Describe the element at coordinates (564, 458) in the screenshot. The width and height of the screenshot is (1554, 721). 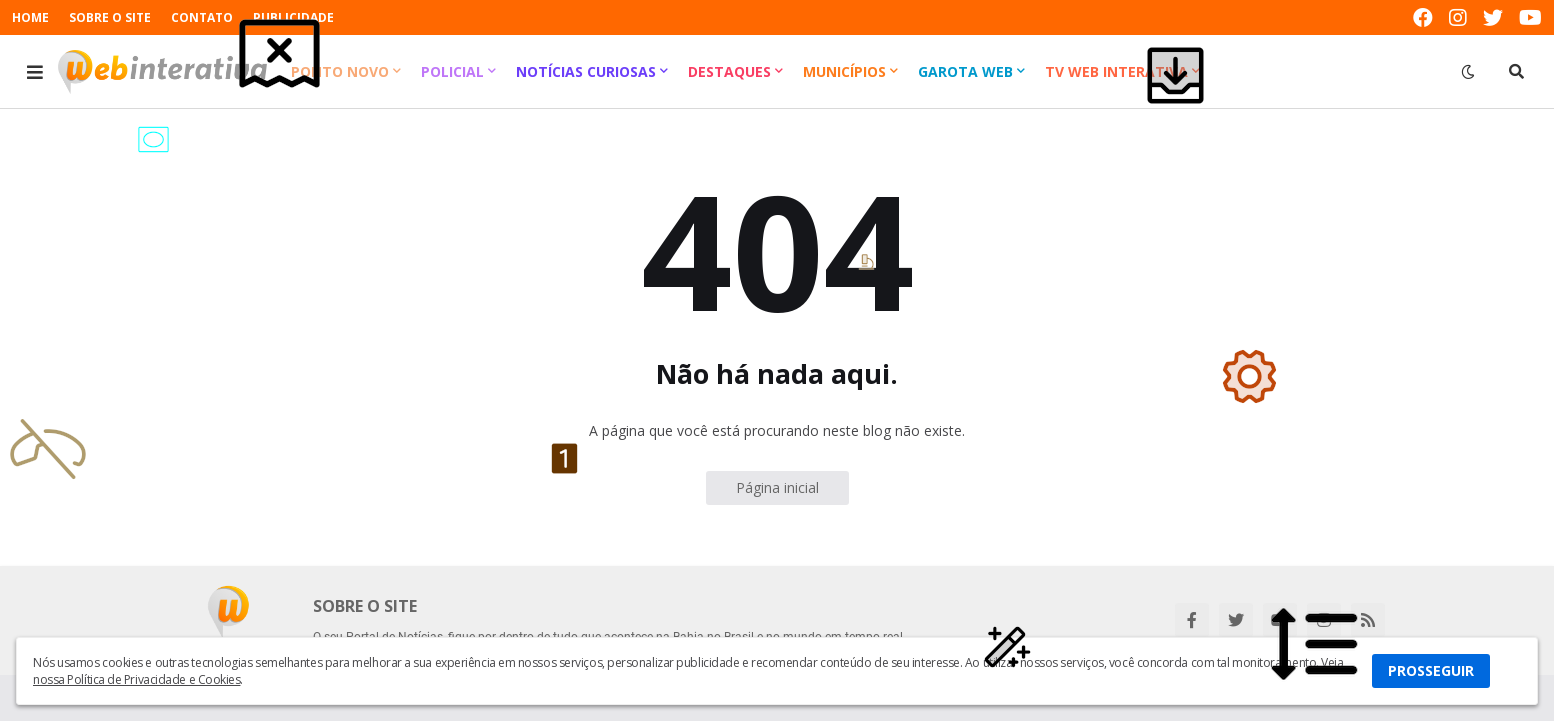
I see `indicates first place or top ranking` at that location.